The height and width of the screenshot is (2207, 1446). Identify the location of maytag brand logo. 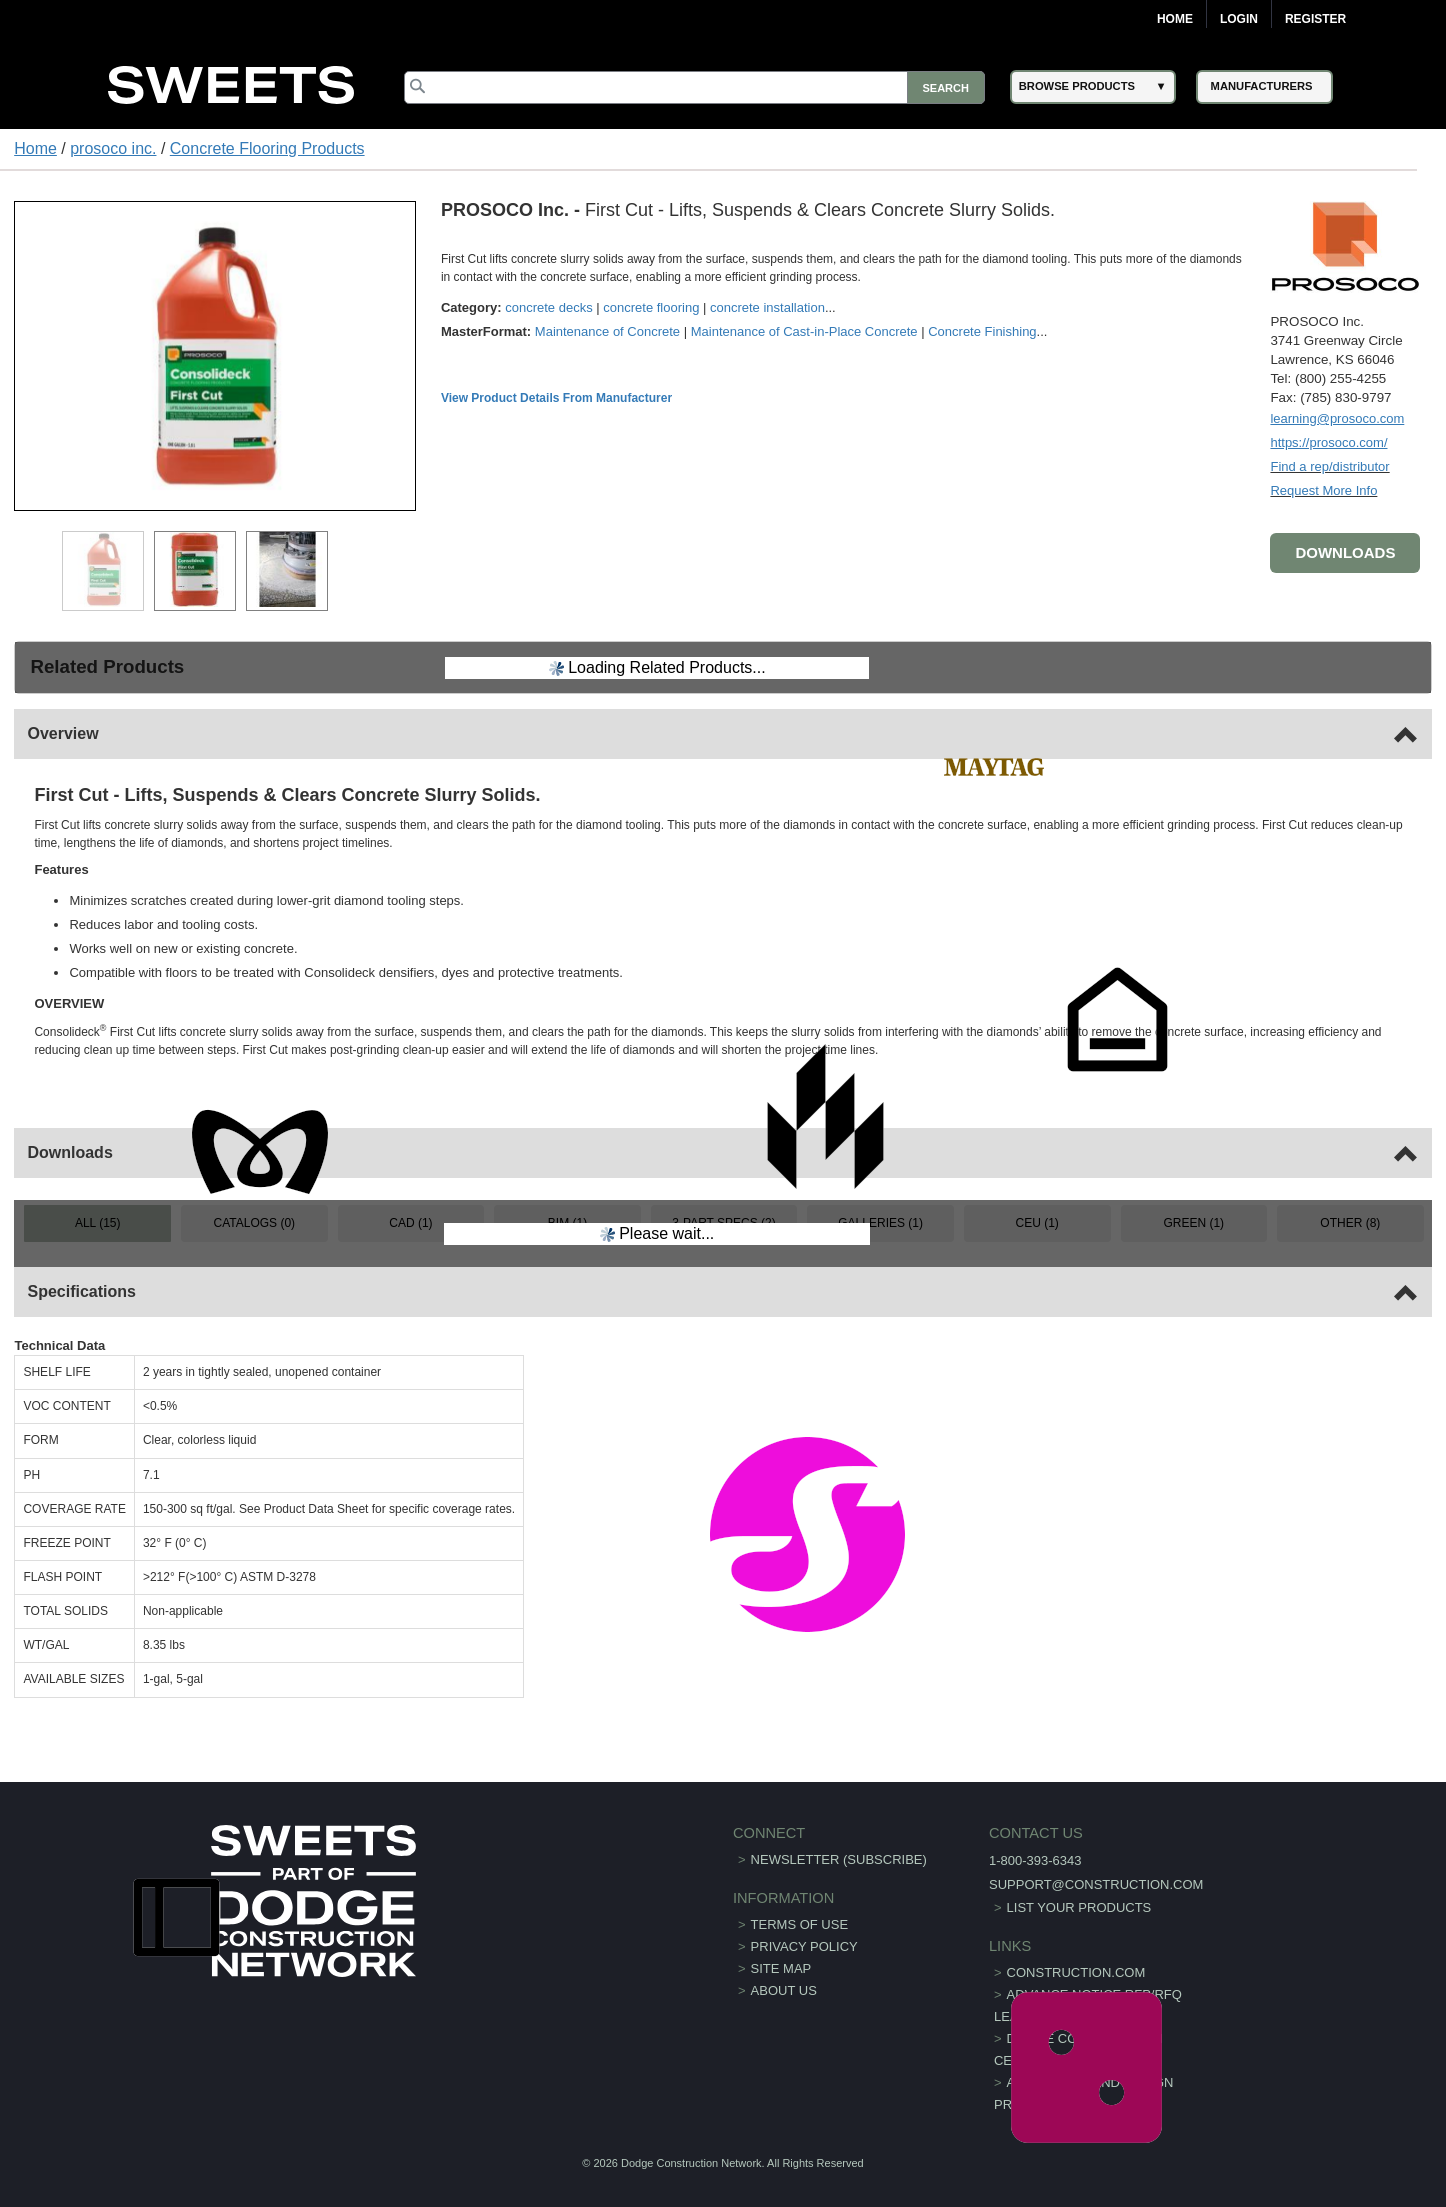
(994, 767).